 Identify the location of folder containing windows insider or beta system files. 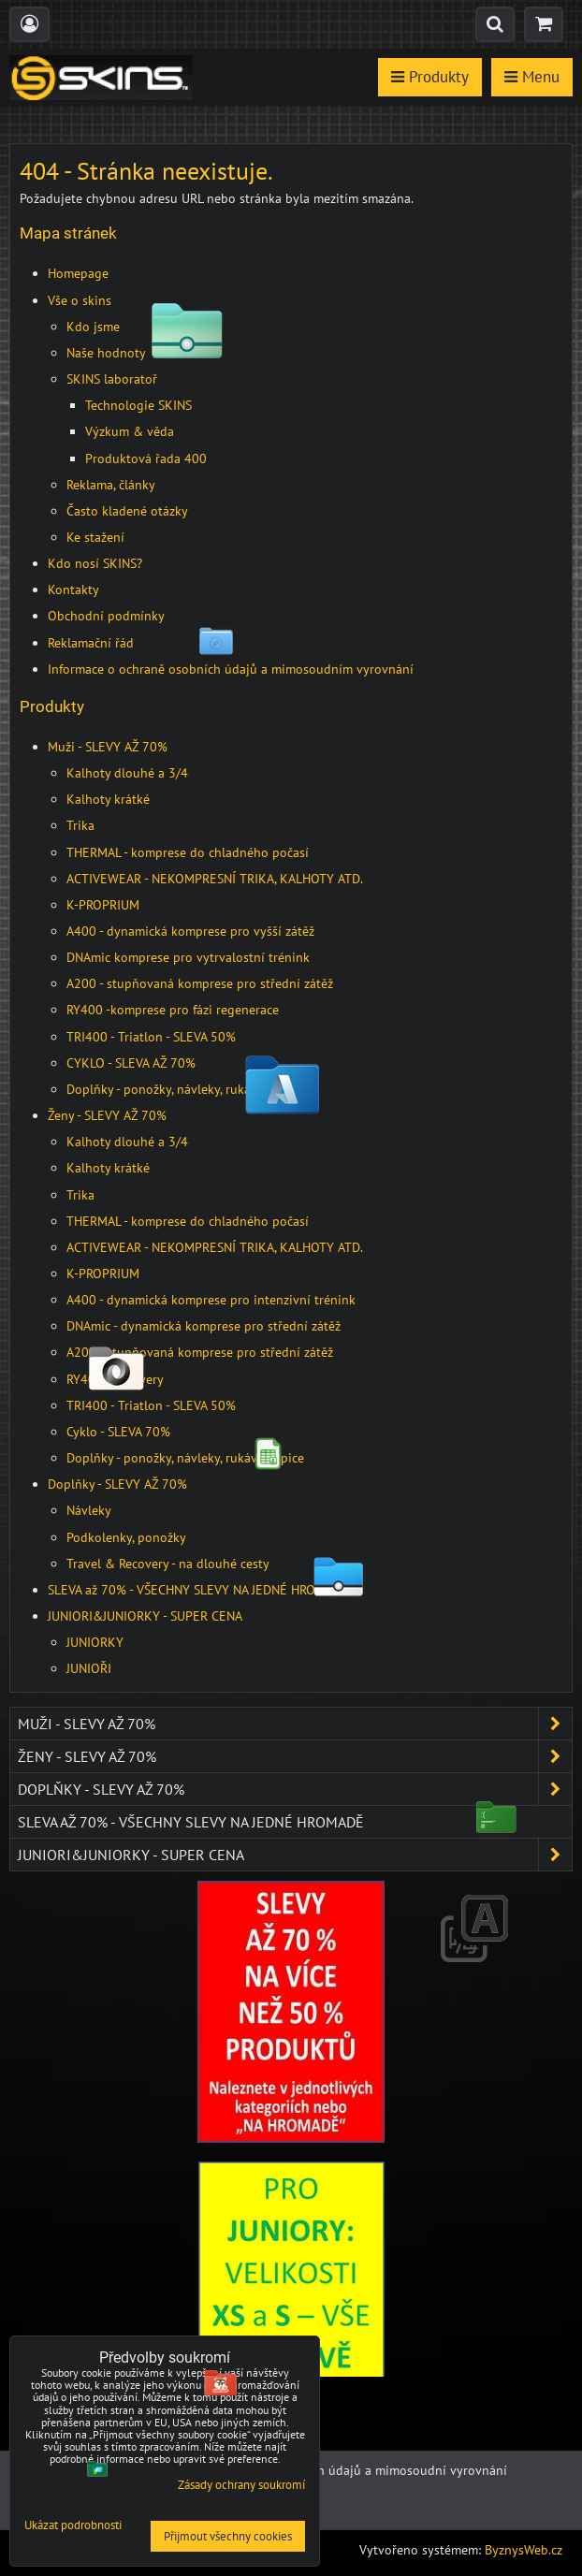
(496, 1818).